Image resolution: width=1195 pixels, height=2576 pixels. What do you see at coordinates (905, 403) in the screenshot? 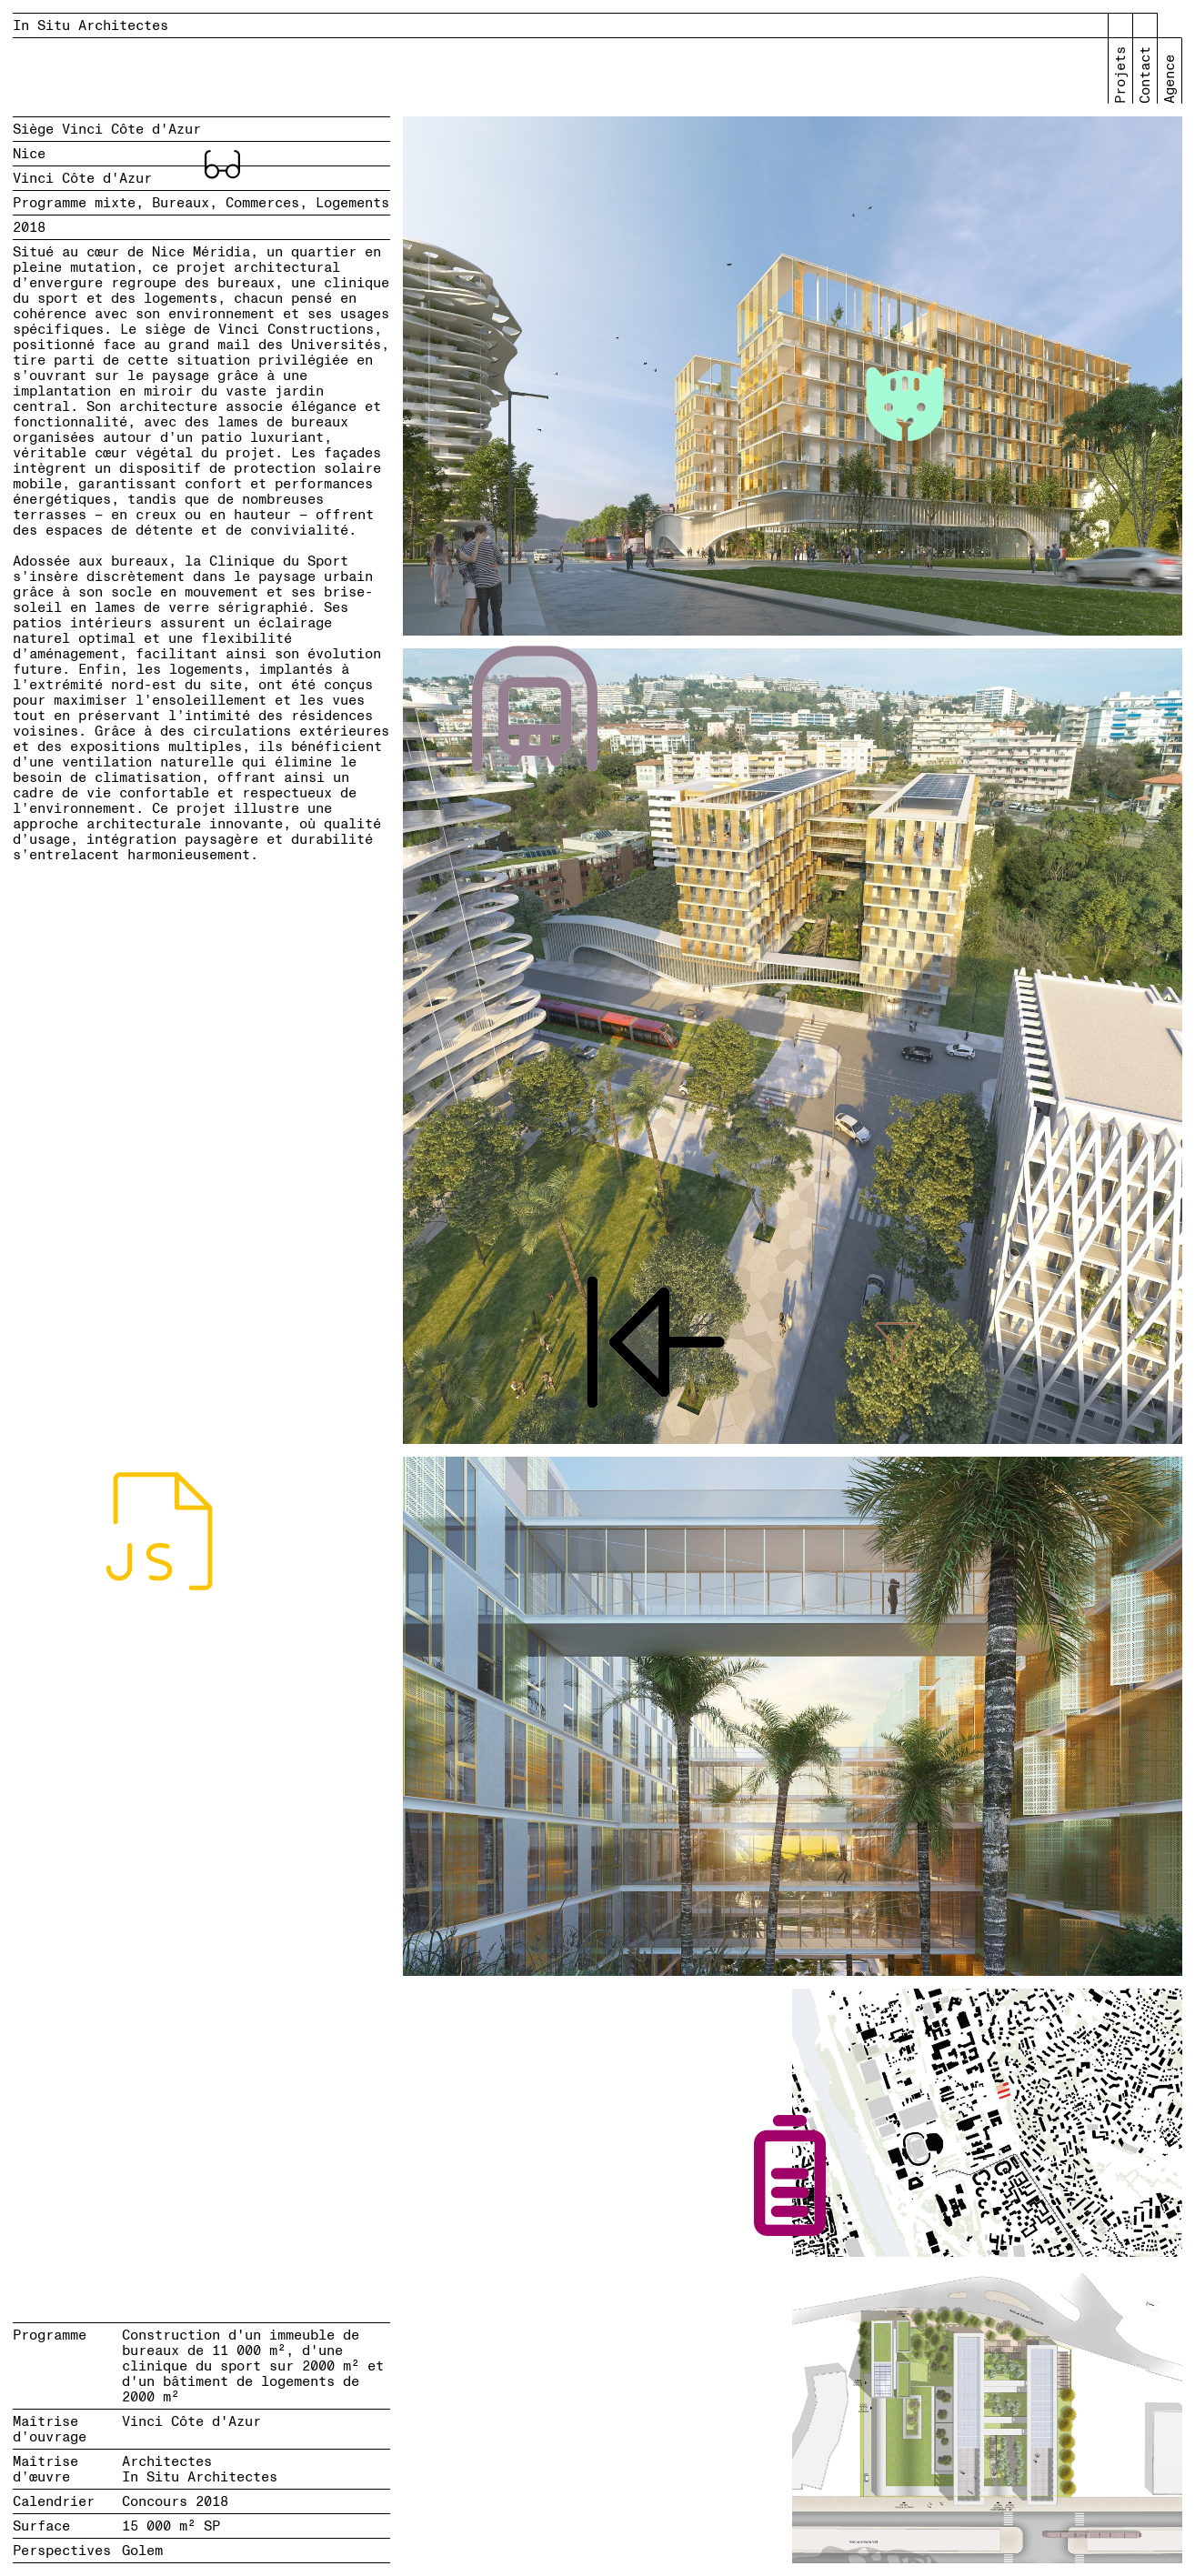
I see `access pet-related features or settings` at bounding box center [905, 403].